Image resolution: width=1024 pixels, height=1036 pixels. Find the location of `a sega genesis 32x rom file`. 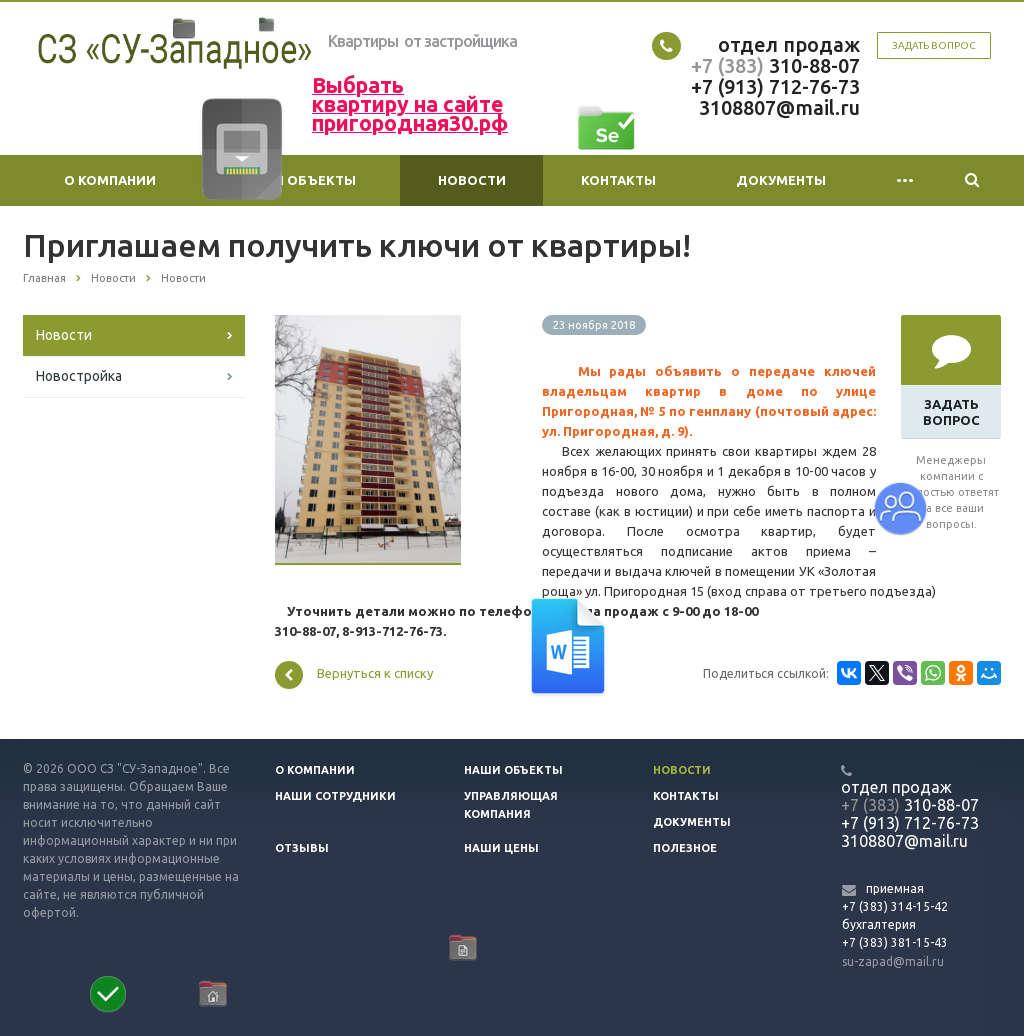

a sega genesis 32x rom file is located at coordinates (242, 149).